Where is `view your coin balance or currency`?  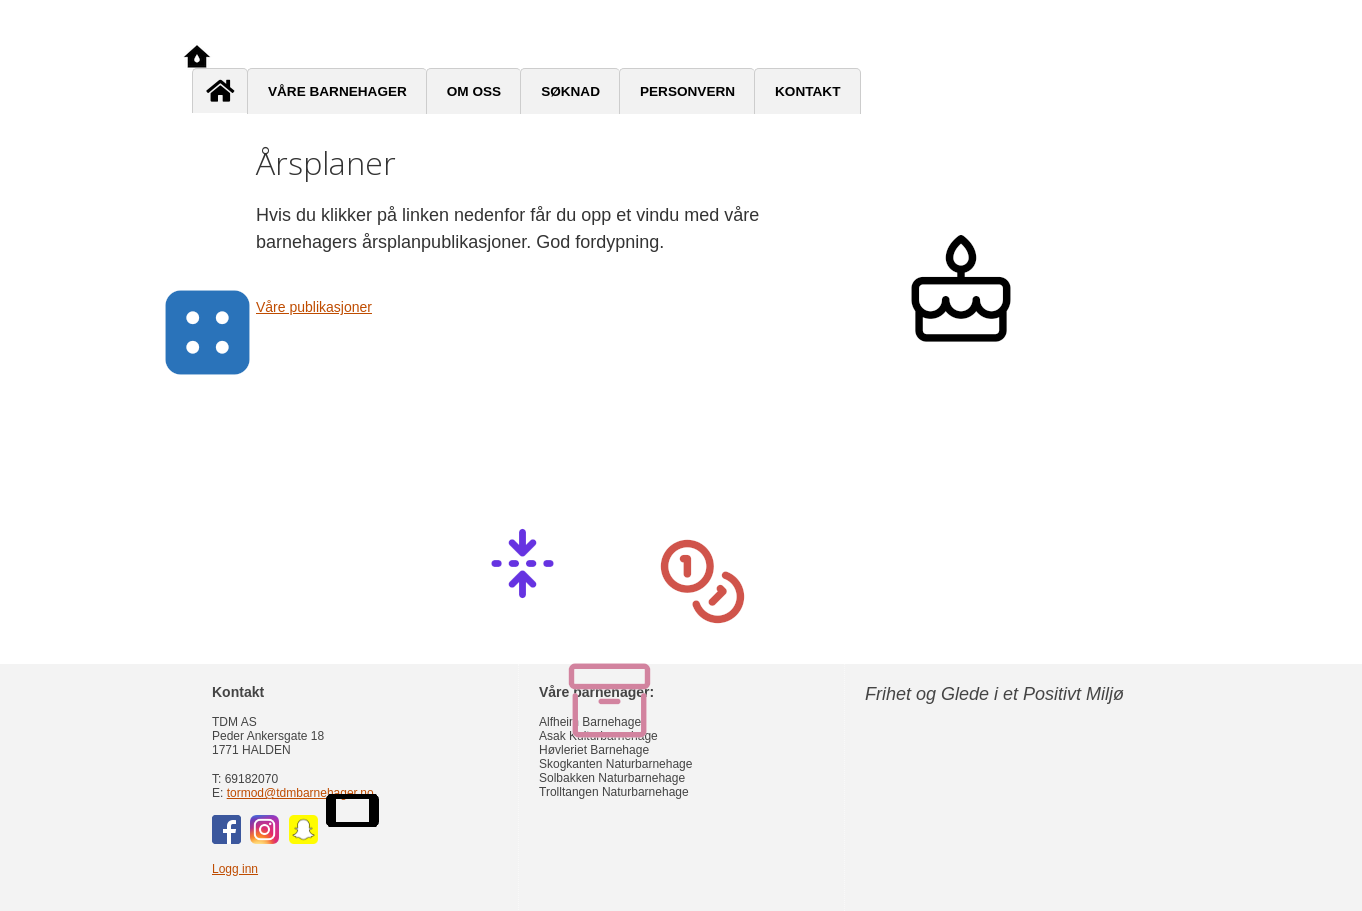
view your coin balance or currency is located at coordinates (702, 581).